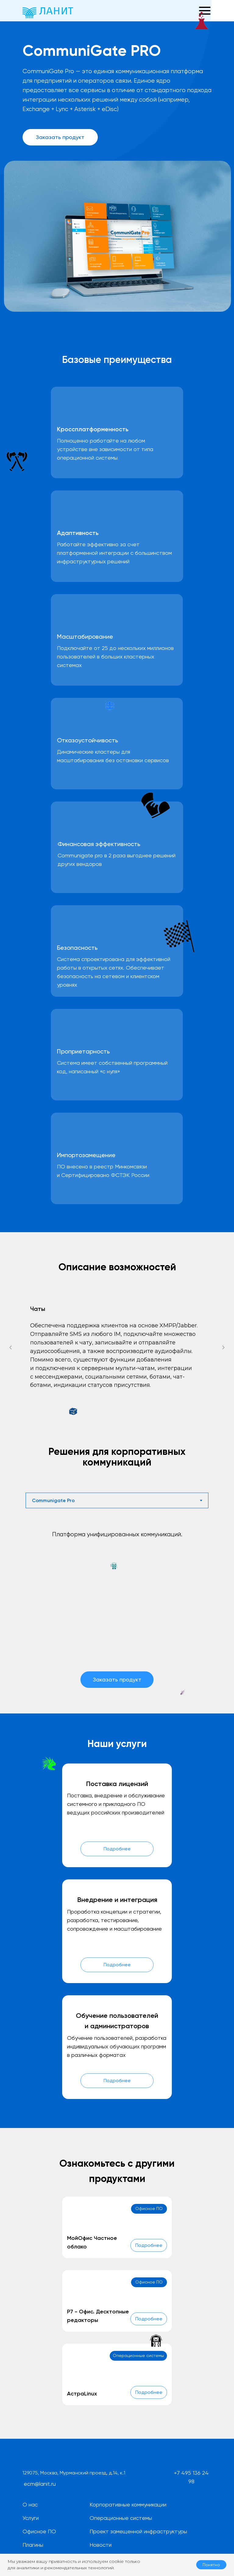 This screenshot has width=234, height=2576. Describe the element at coordinates (183, 1692) in the screenshot. I see `select assault rifle weapon` at that location.